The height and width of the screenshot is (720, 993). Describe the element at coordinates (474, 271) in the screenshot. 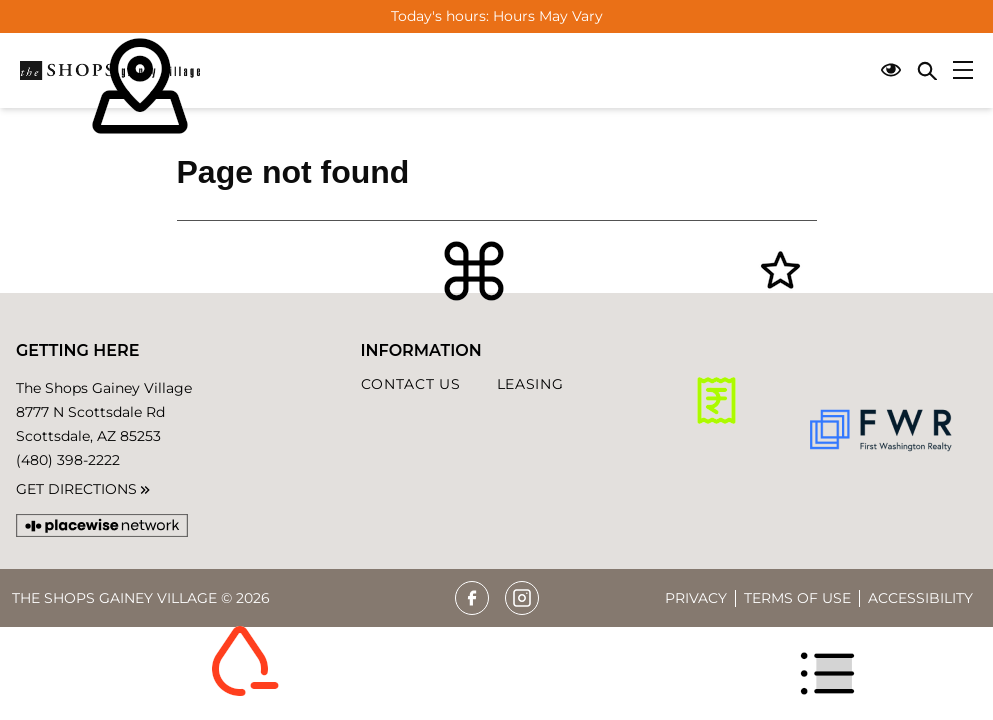

I see `access keyboard shortcuts` at that location.